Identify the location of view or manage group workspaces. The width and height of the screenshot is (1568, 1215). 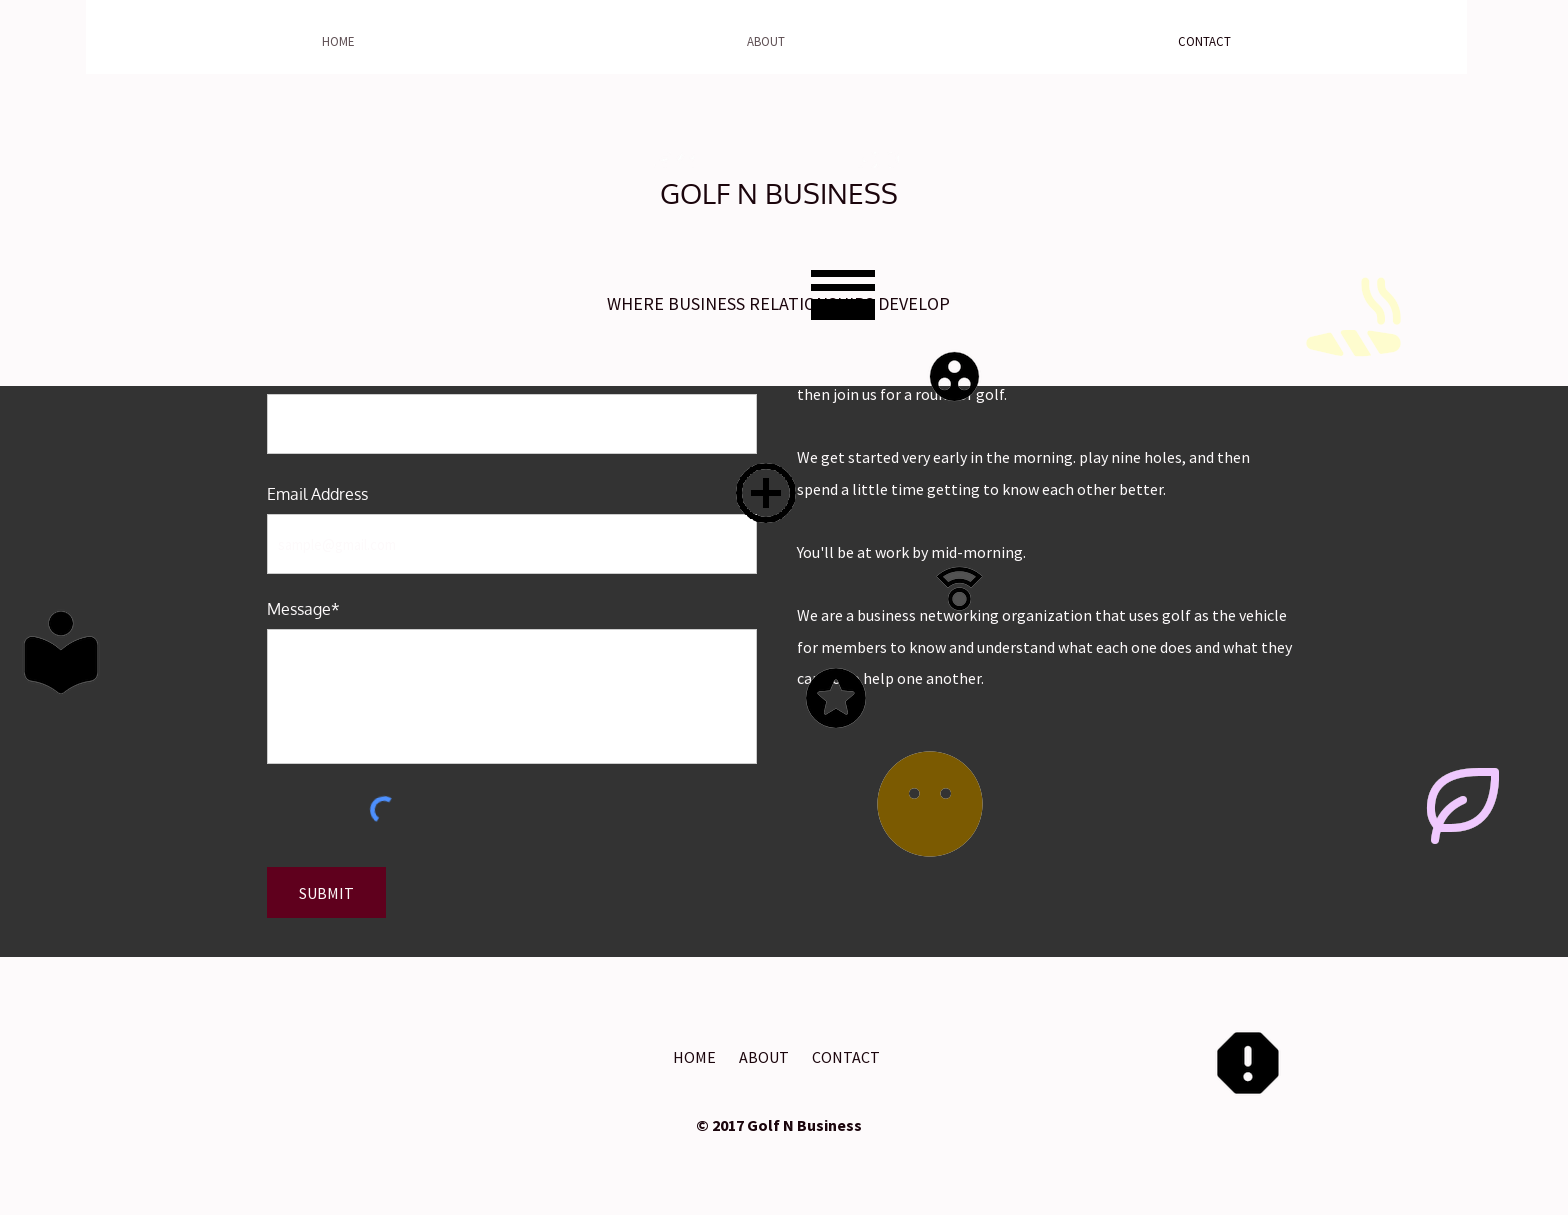
(954, 376).